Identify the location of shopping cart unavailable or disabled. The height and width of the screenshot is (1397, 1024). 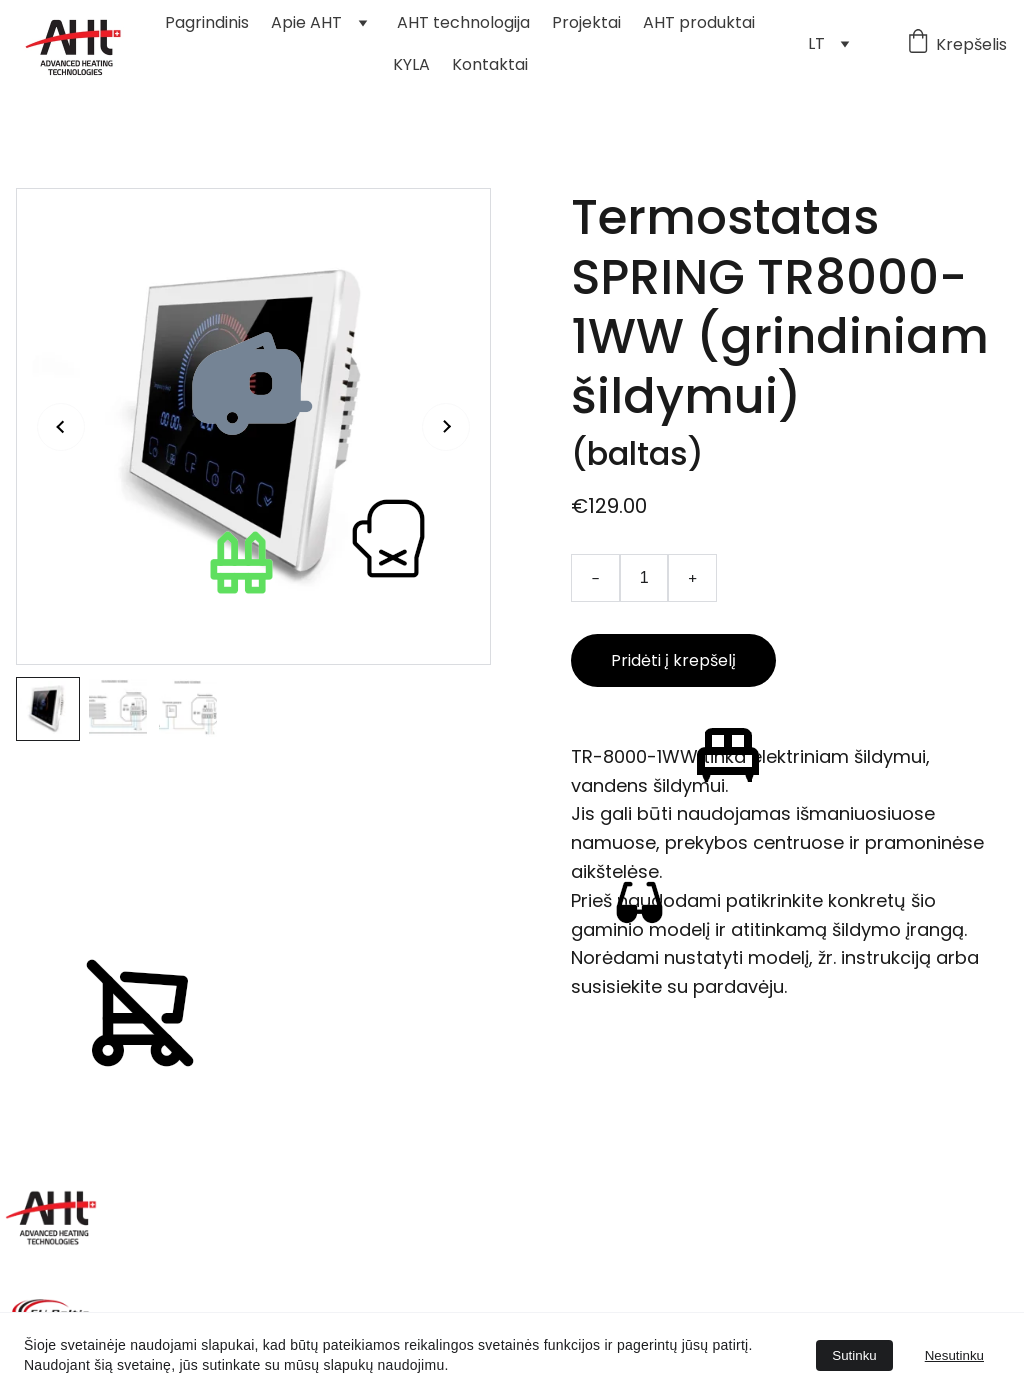
(140, 1013).